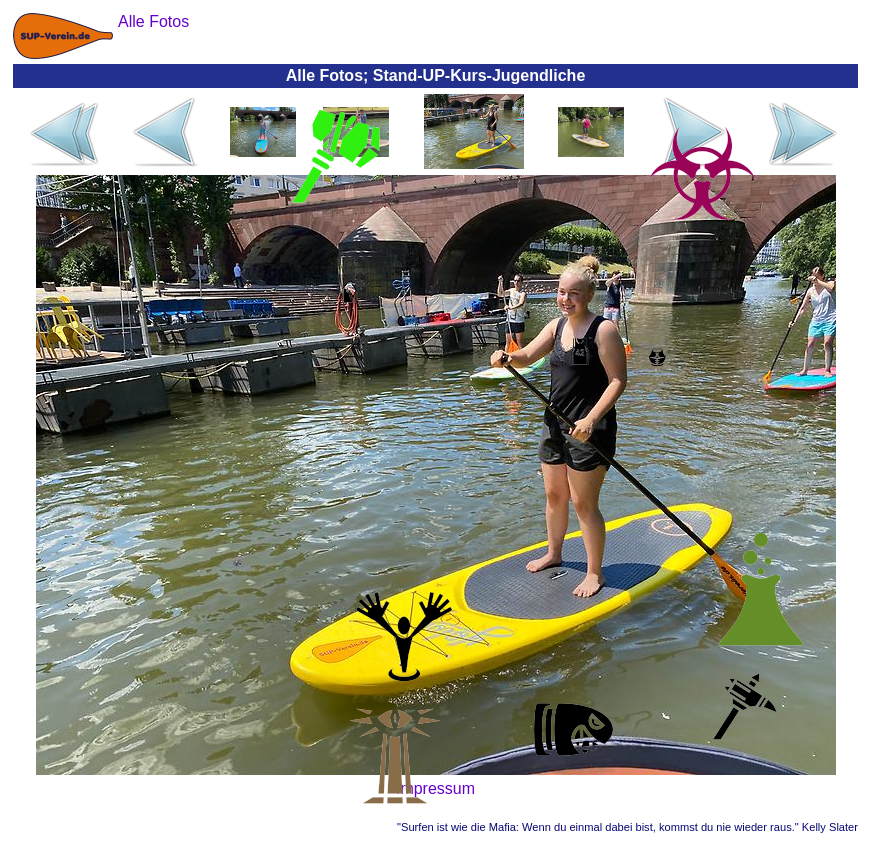  I want to click on stone age or primitive tool category in a crafting game, so click(337, 155).